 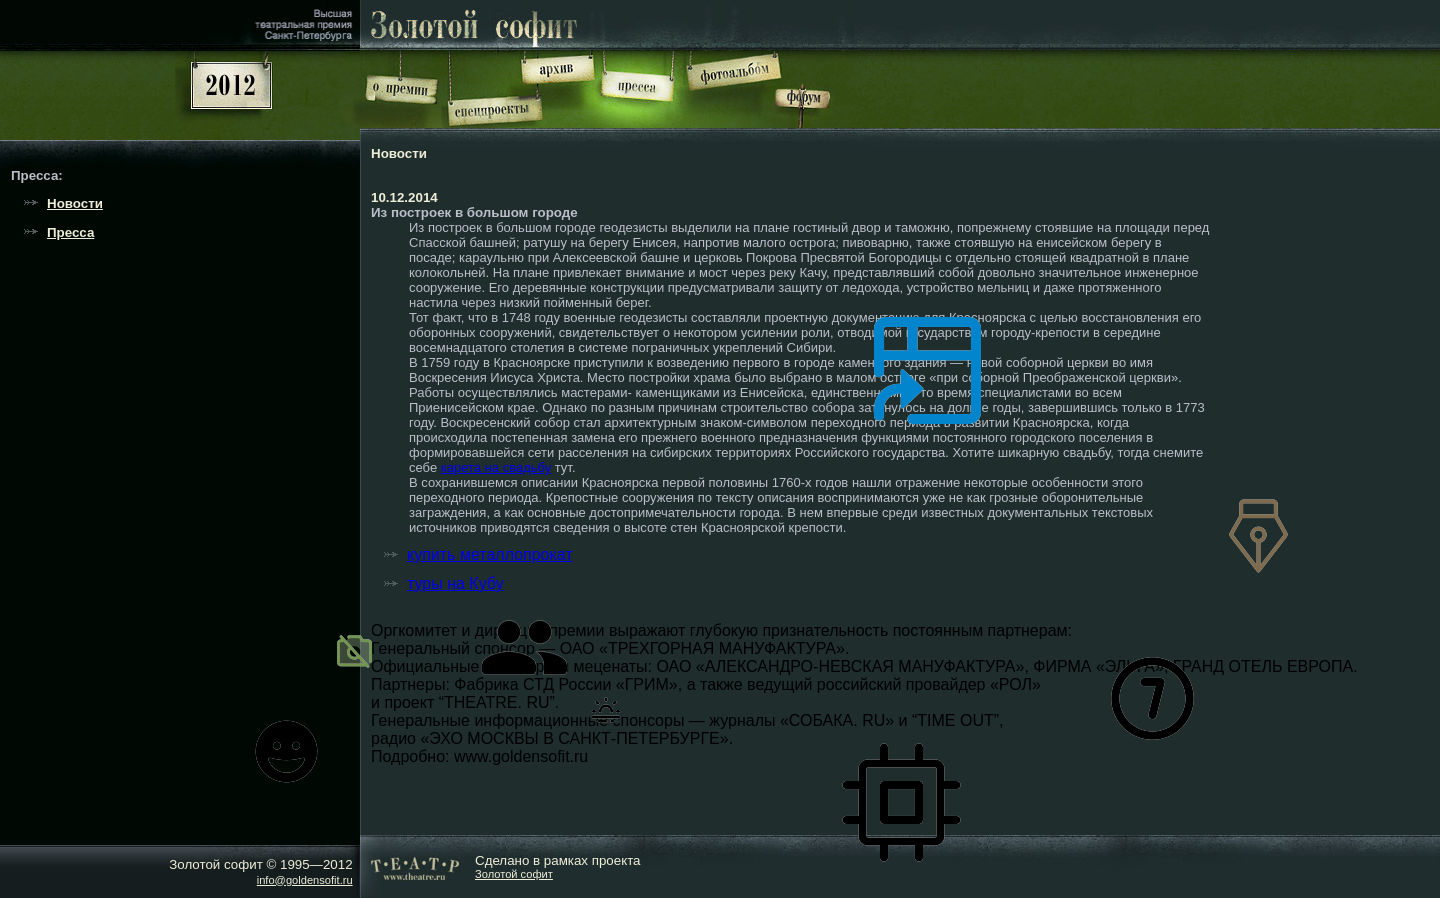 What do you see at coordinates (606, 710) in the screenshot?
I see `view sunset time or golden hour info` at bounding box center [606, 710].